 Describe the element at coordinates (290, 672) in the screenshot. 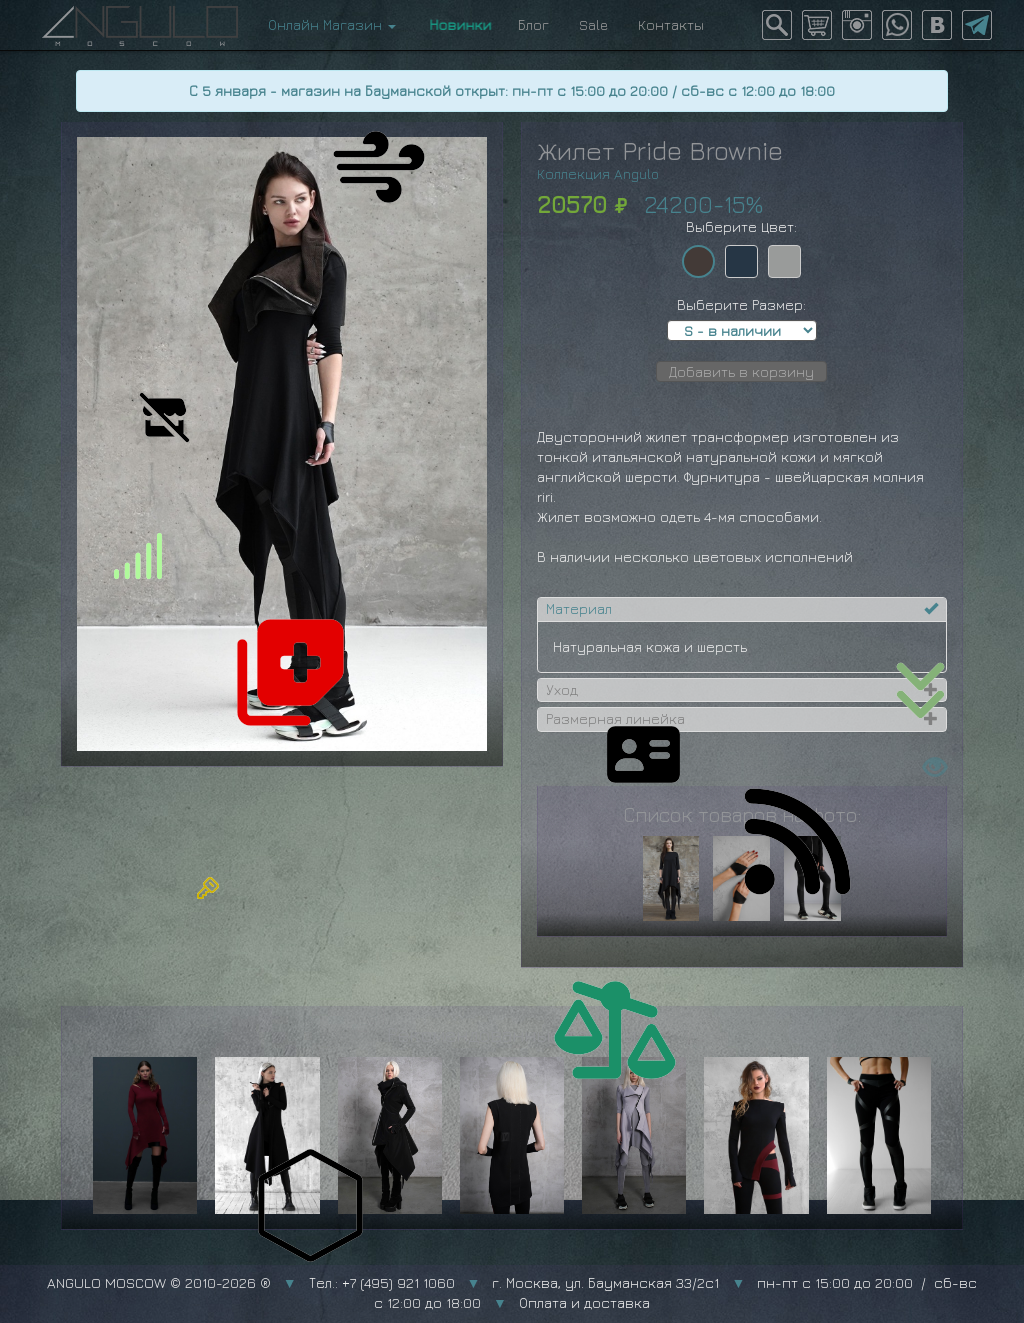

I see `access medical records or notes` at that location.